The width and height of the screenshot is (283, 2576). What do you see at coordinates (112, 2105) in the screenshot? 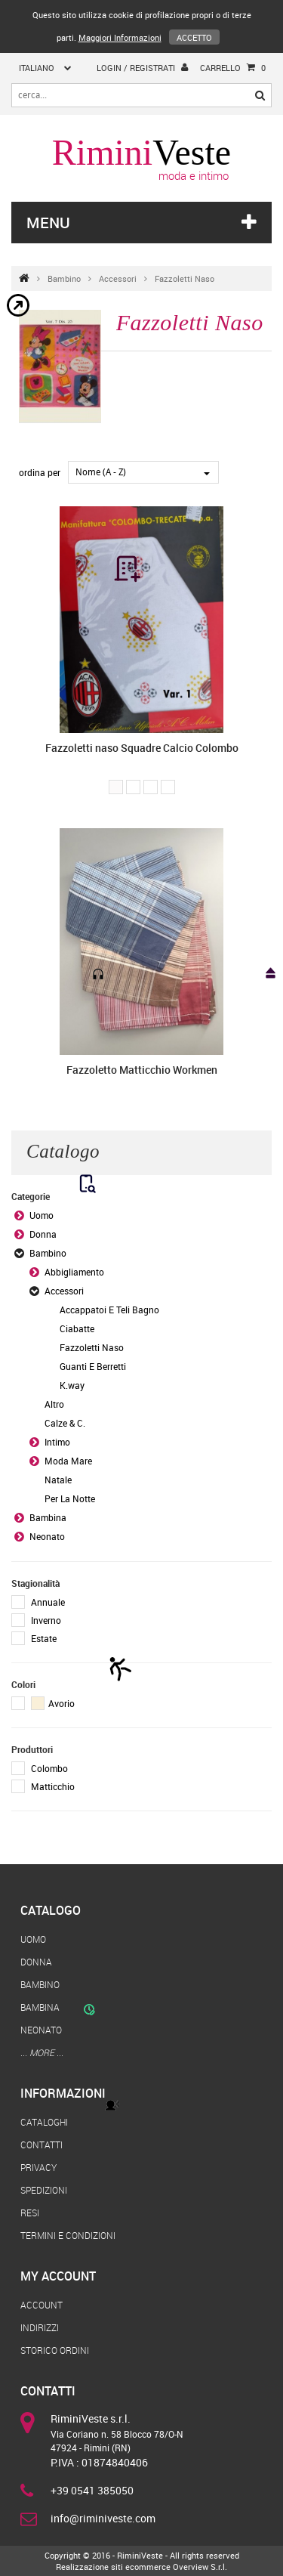
I see `user is speaking or broadcasting audio` at bounding box center [112, 2105].